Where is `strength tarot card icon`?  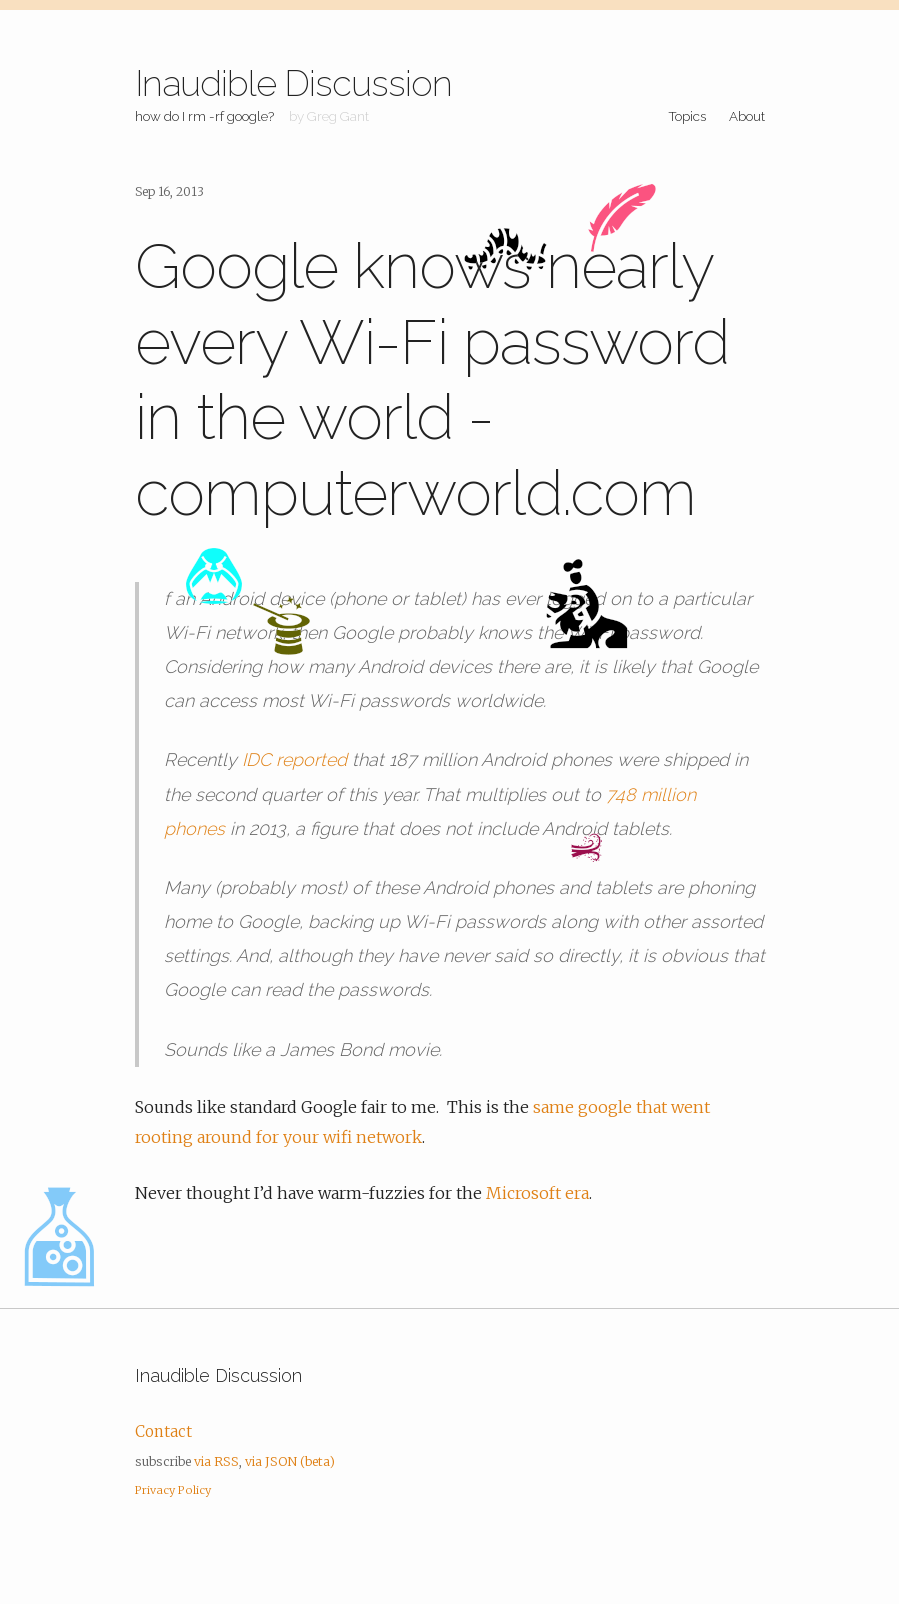
strength tarot card icon is located at coordinates (582, 603).